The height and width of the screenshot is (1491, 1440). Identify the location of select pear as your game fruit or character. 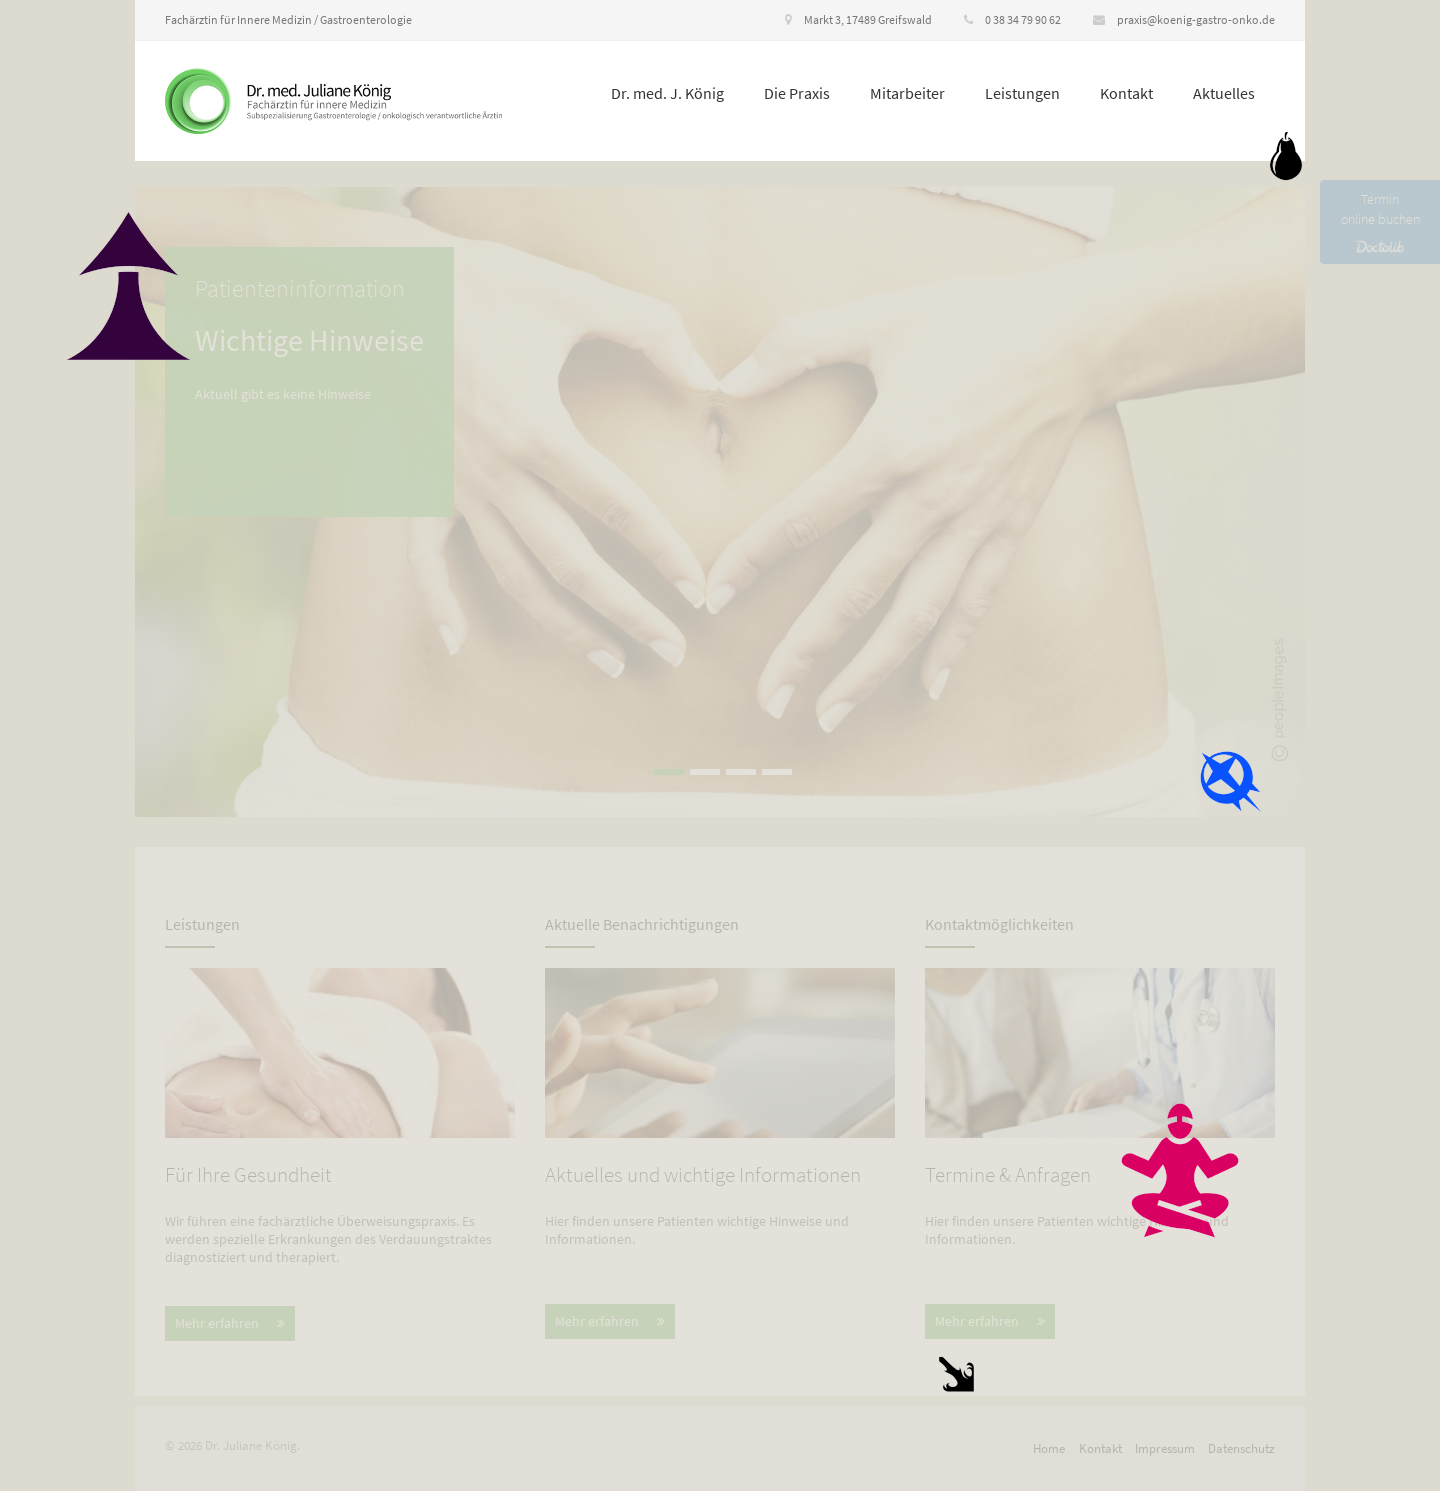
(1286, 156).